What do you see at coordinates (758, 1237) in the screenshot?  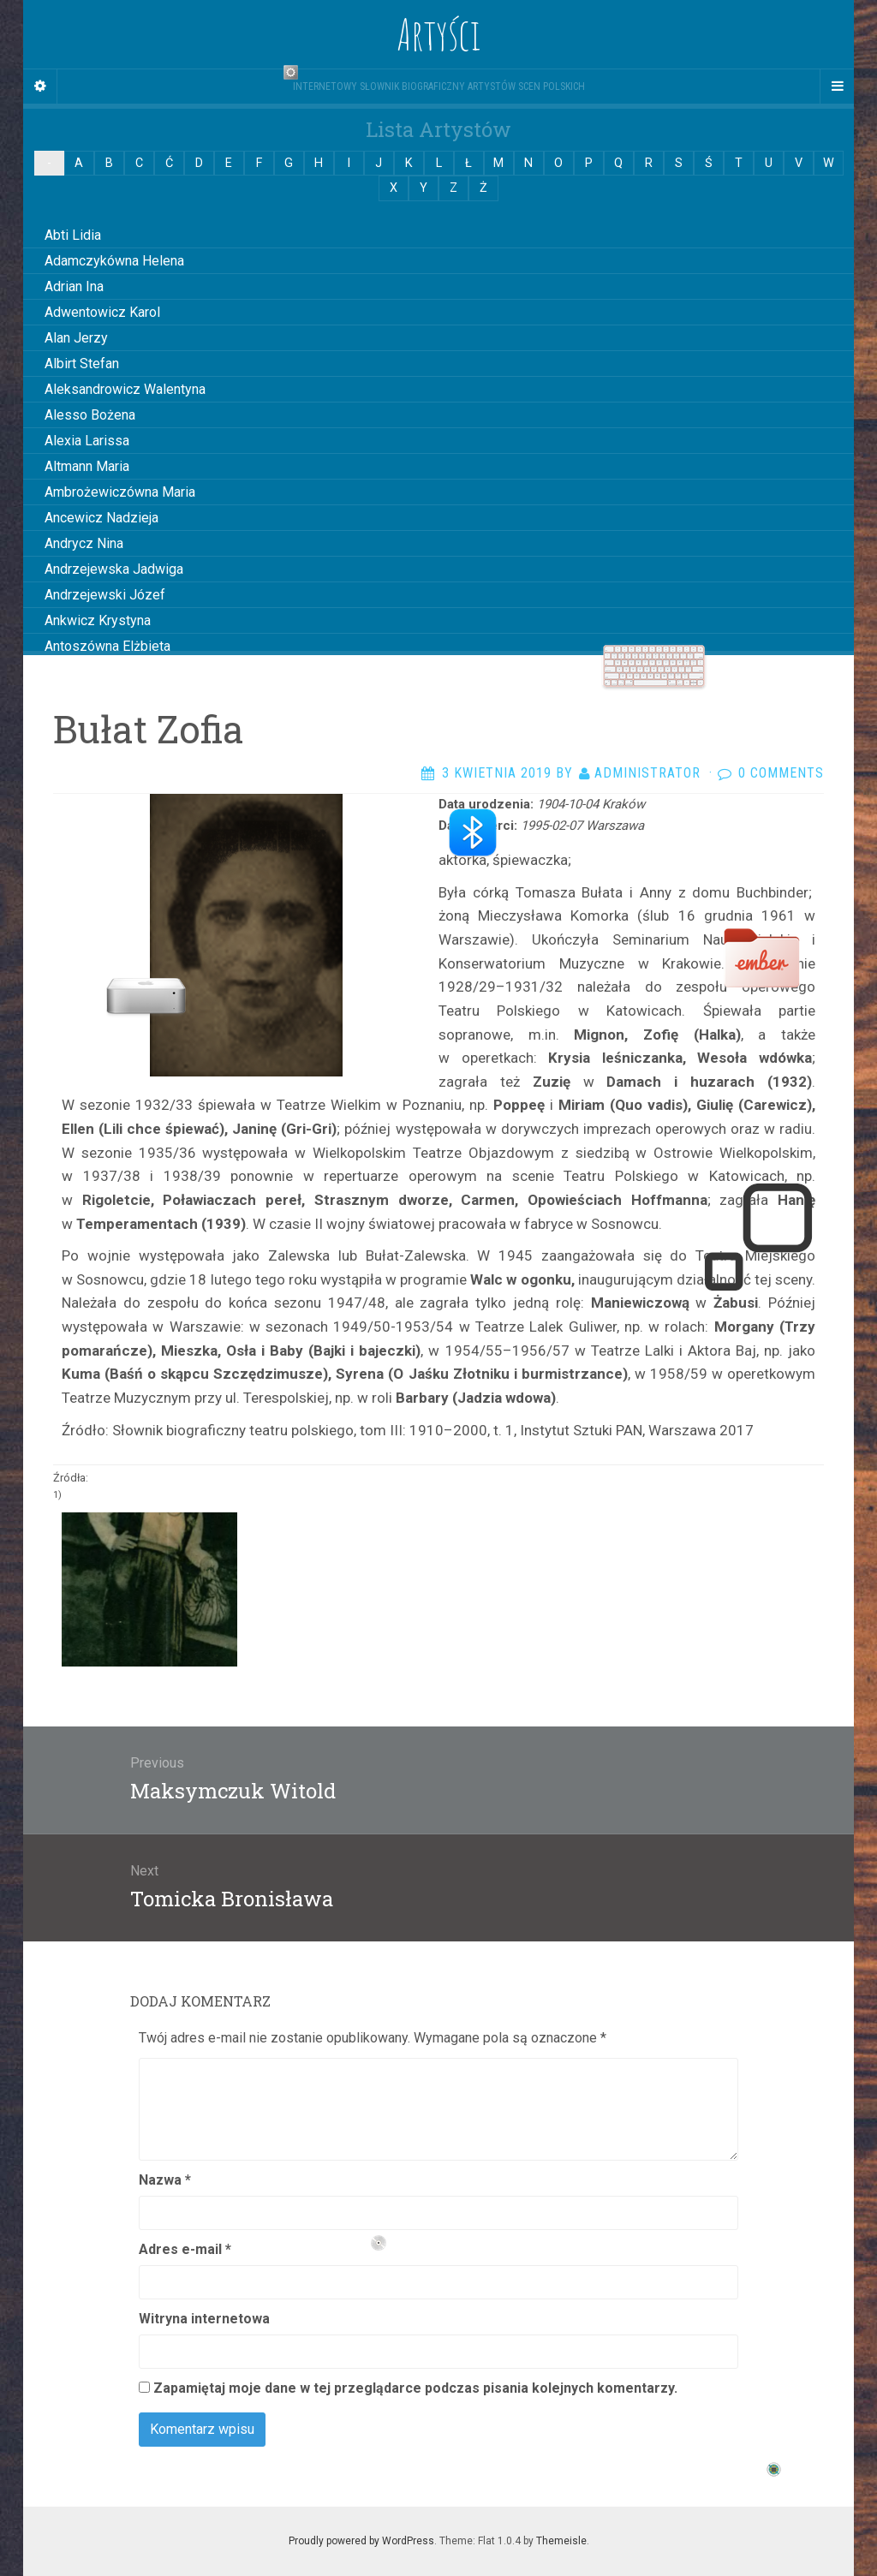 I see `access connected or mounted external drives` at bounding box center [758, 1237].